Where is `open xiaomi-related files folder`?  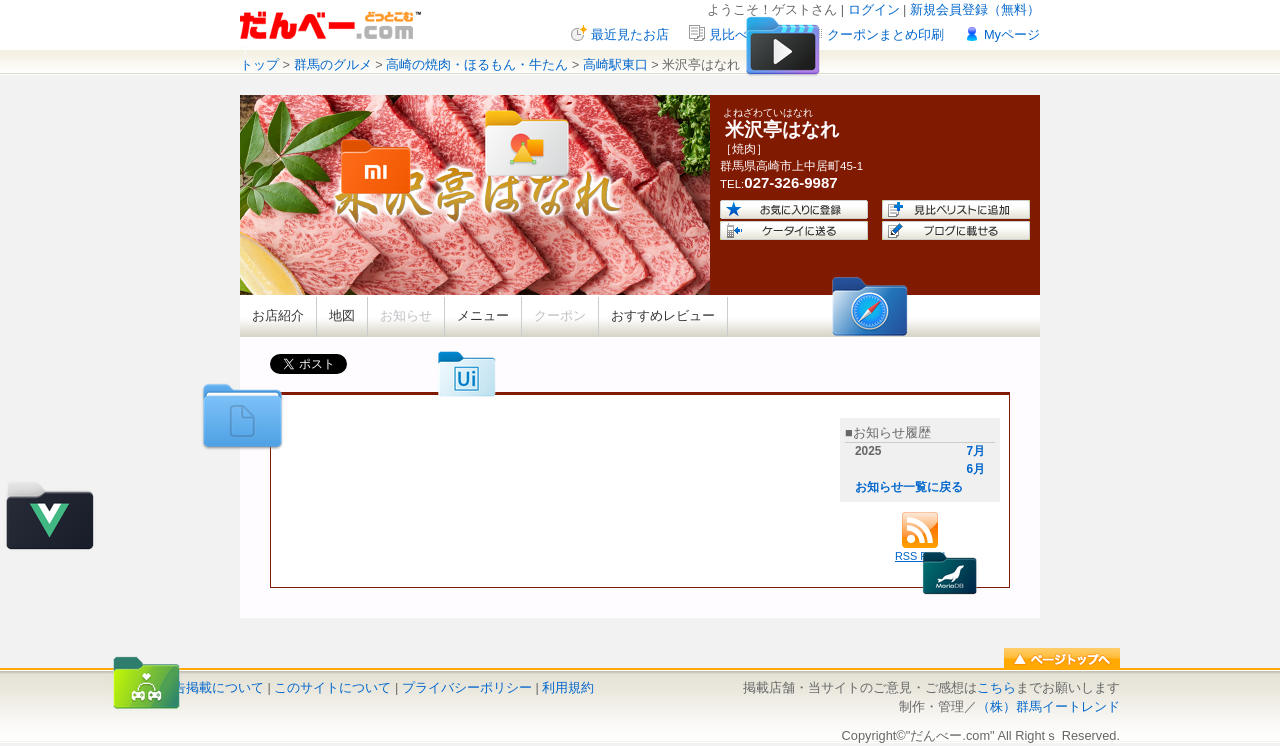 open xiaomi-related files folder is located at coordinates (375, 168).